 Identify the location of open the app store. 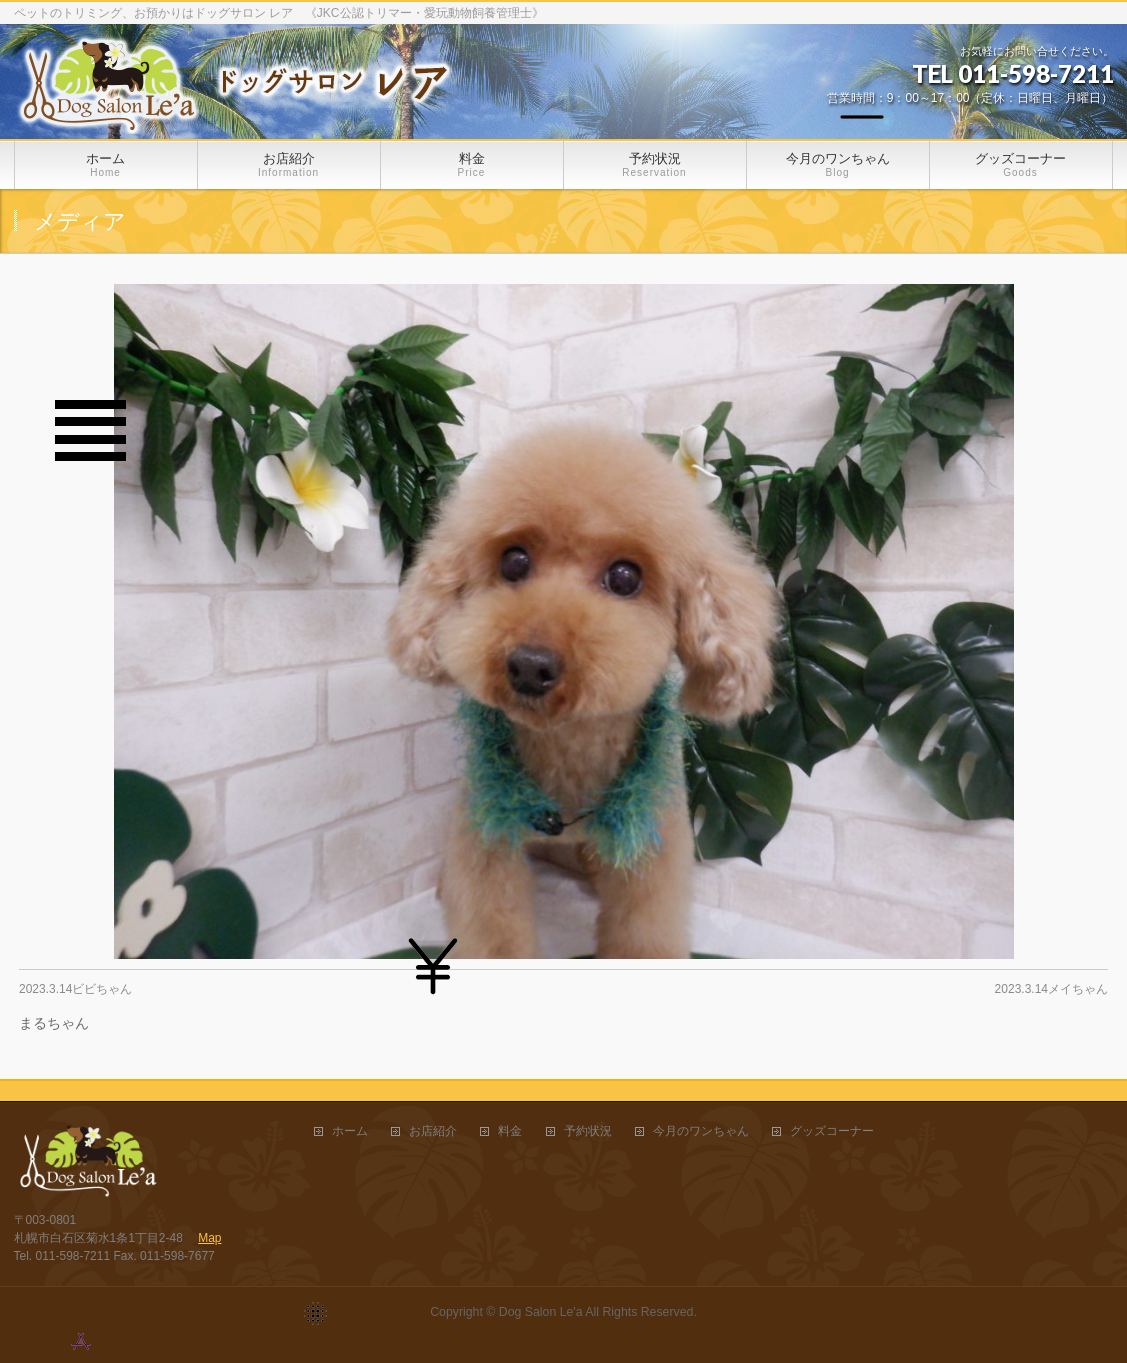
(81, 1342).